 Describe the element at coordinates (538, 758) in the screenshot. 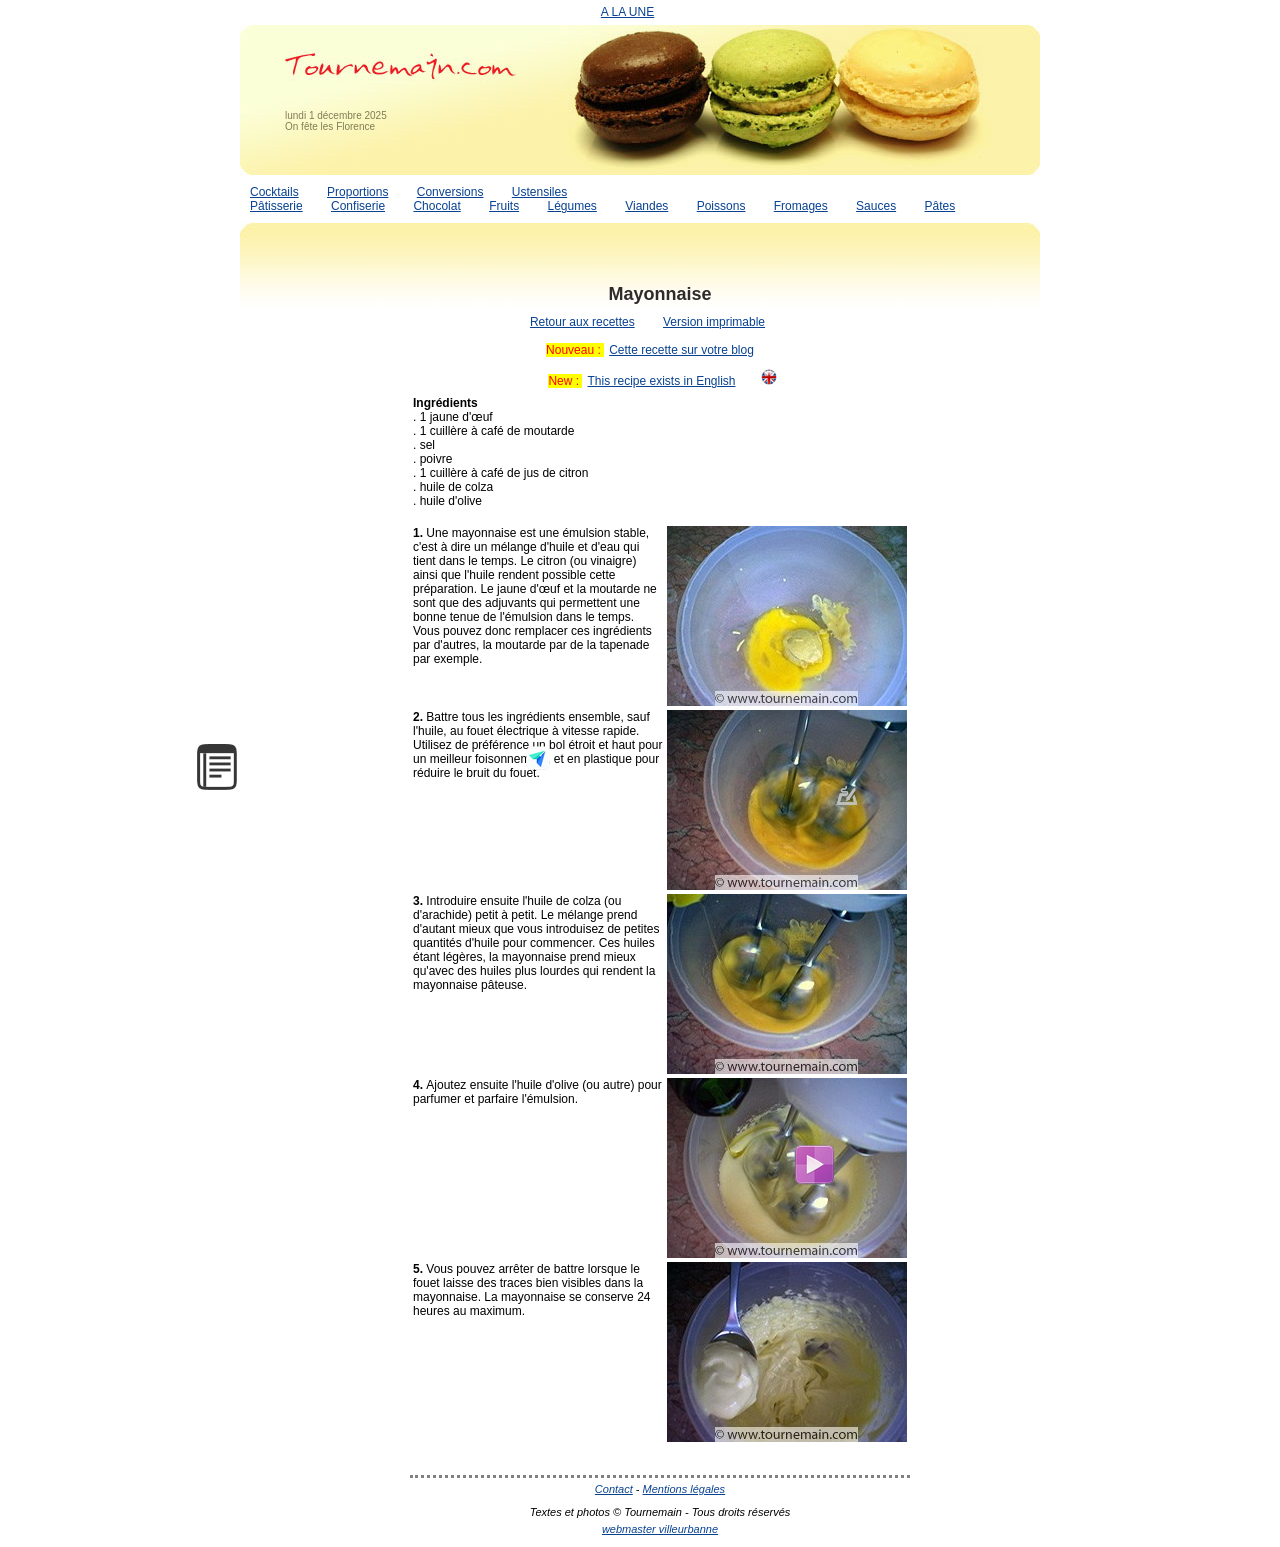

I see `open feishu messaging app` at that location.